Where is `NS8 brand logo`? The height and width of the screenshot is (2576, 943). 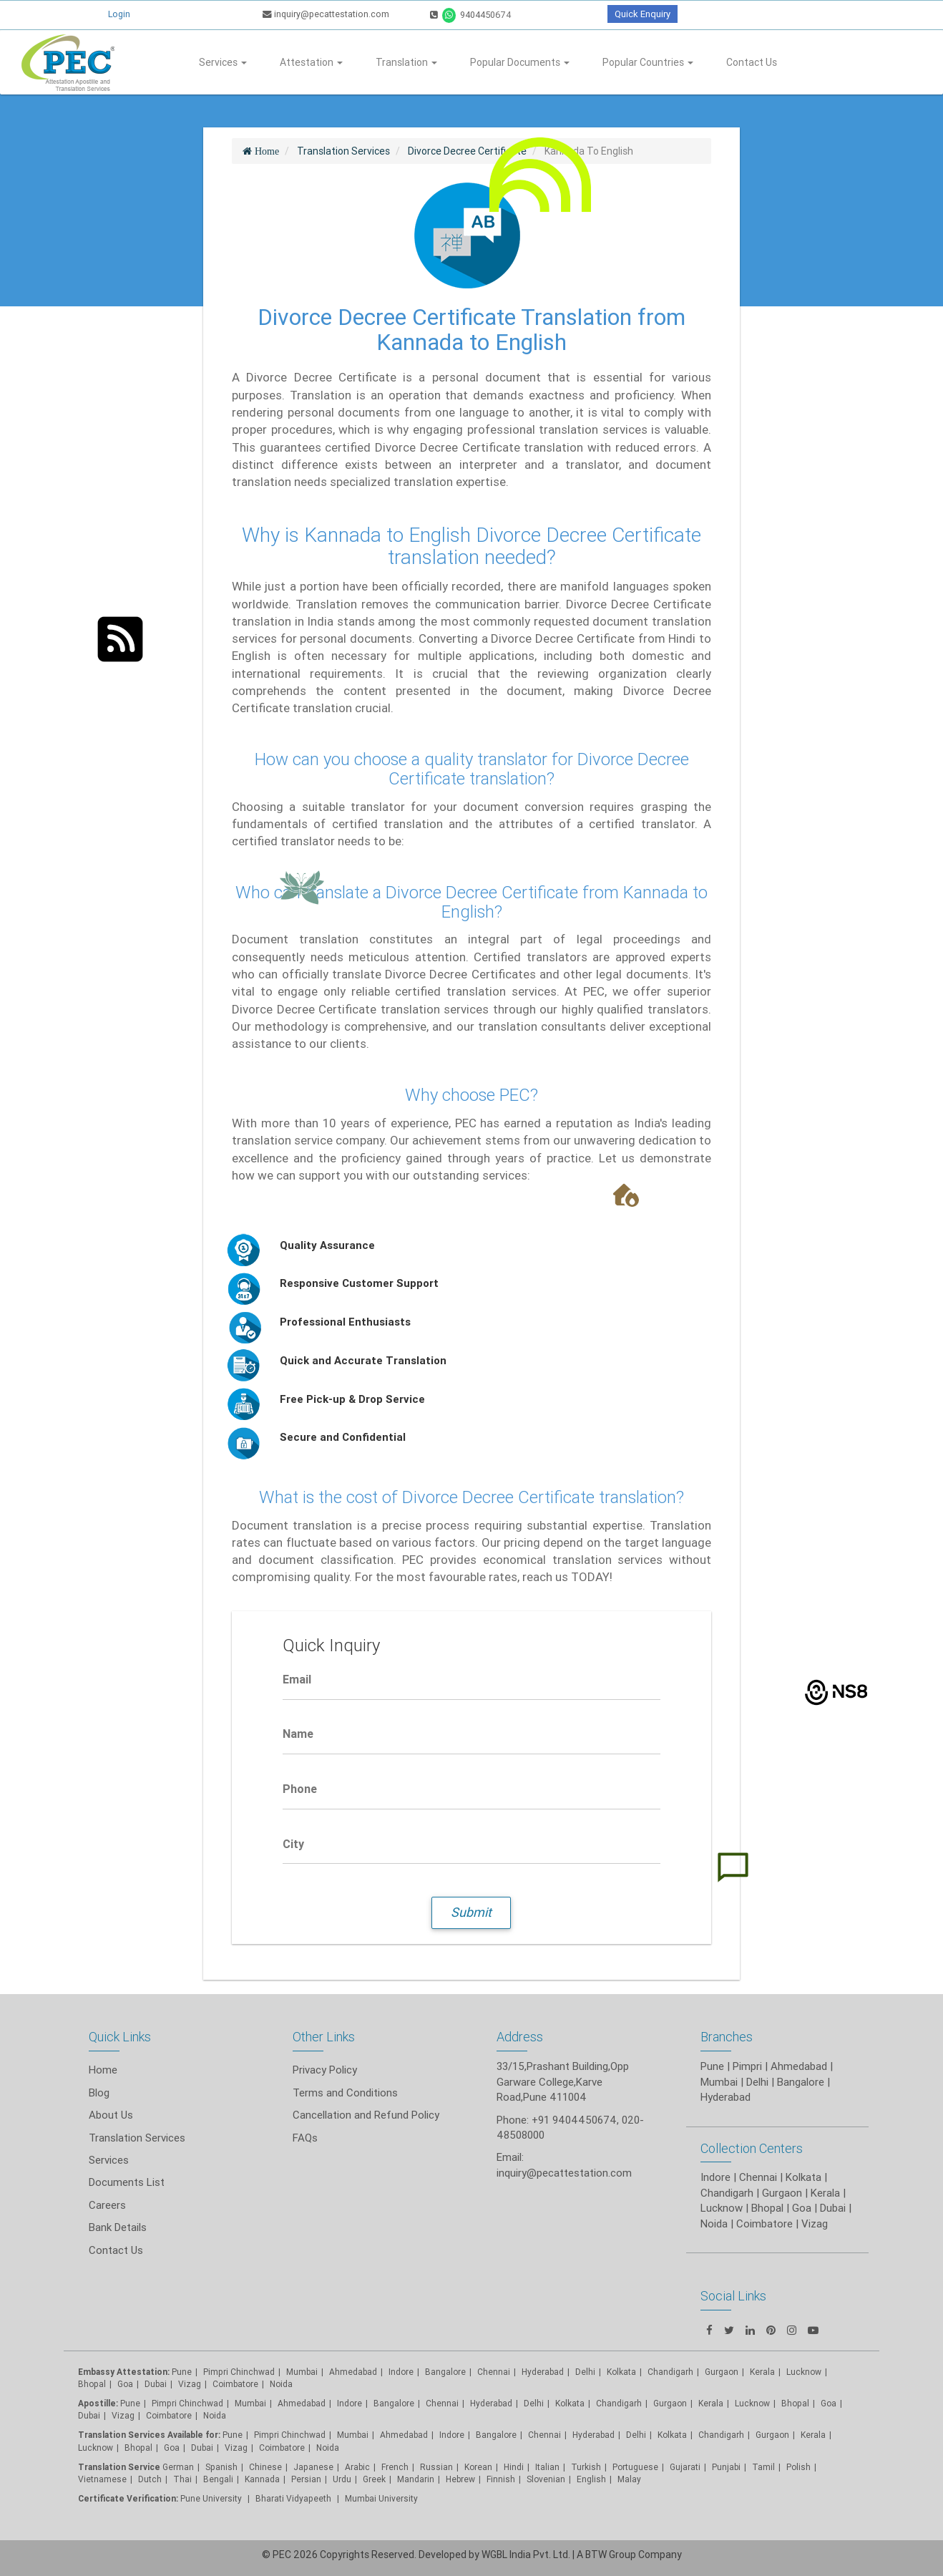
NS8 brand logo is located at coordinates (836, 1692).